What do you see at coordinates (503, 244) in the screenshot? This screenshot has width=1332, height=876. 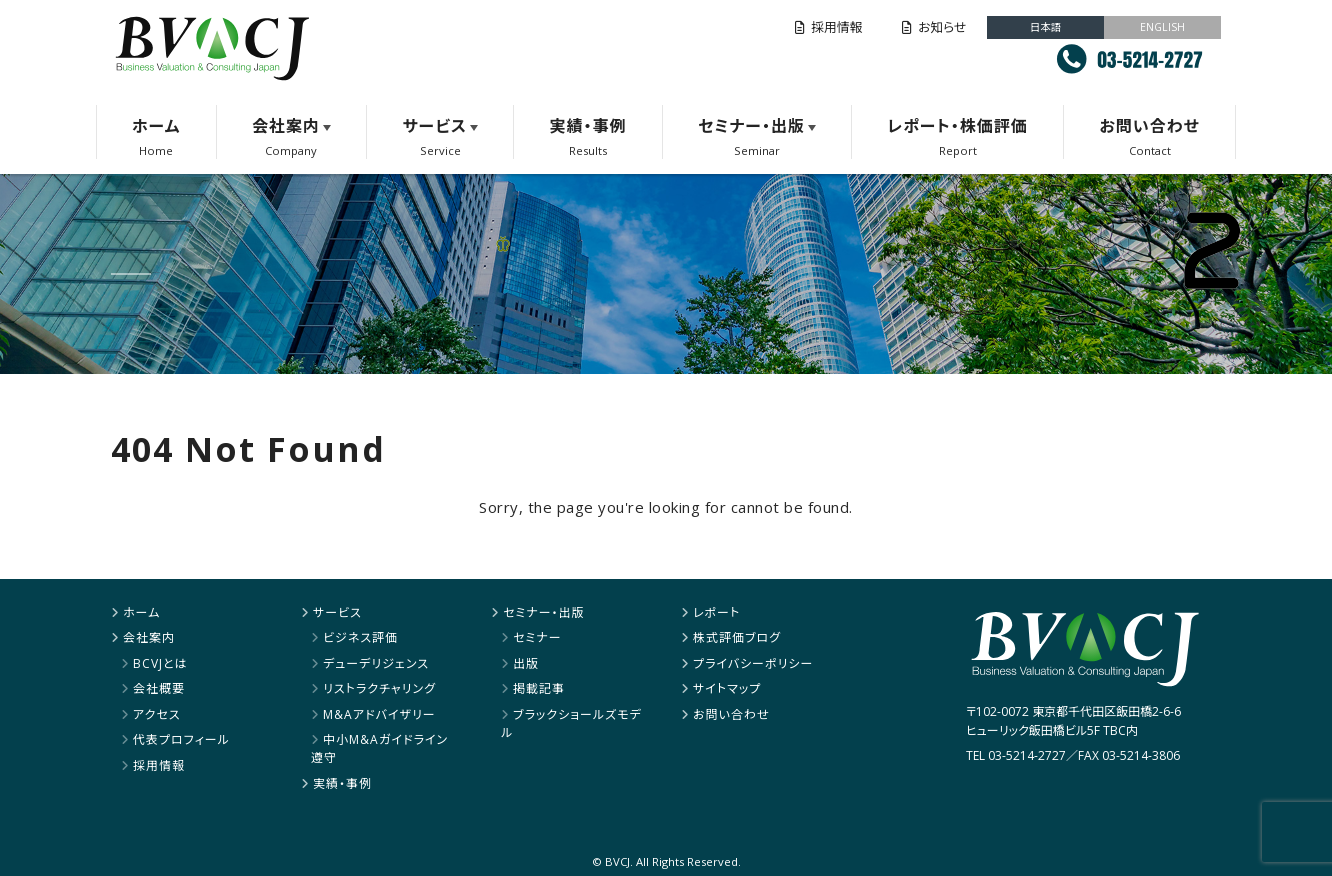 I see `access nature or wildlife content` at bounding box center [503, 244].